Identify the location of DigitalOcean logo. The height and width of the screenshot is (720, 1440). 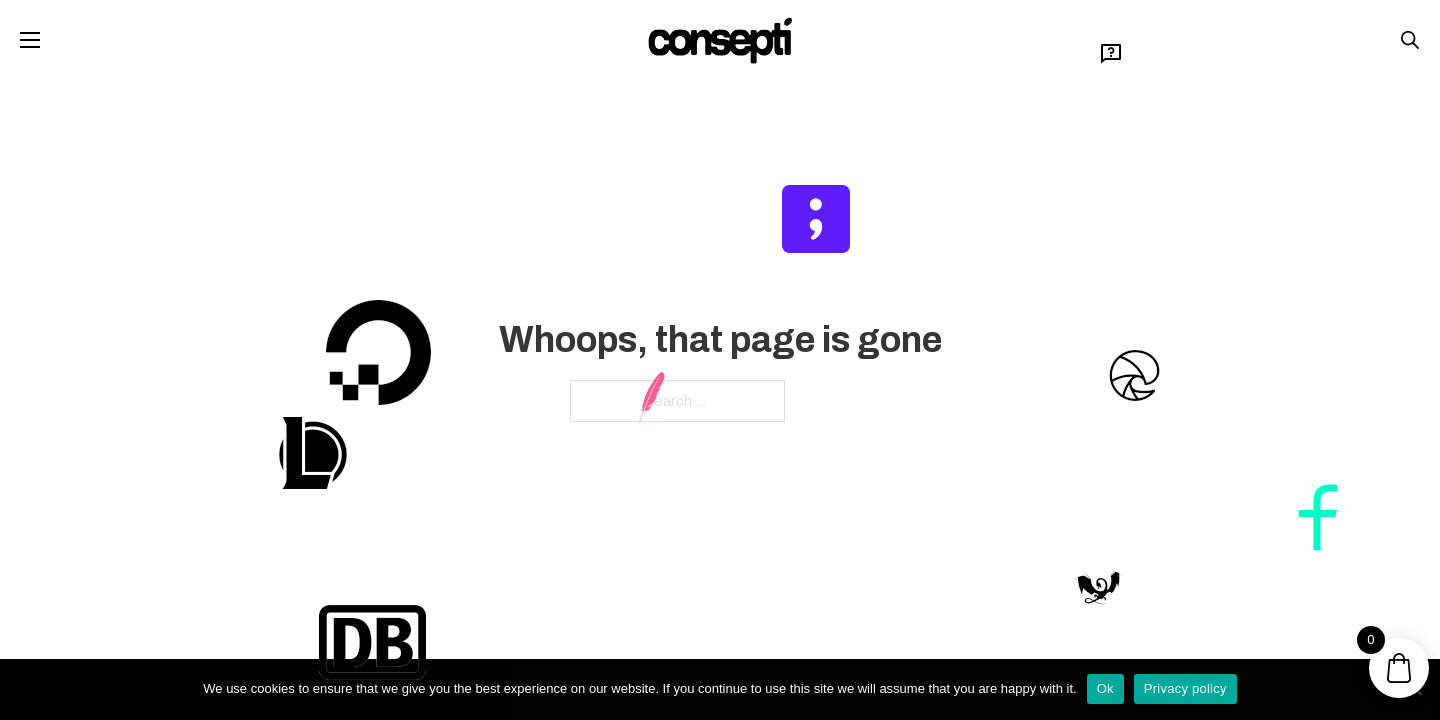
(378, 352).